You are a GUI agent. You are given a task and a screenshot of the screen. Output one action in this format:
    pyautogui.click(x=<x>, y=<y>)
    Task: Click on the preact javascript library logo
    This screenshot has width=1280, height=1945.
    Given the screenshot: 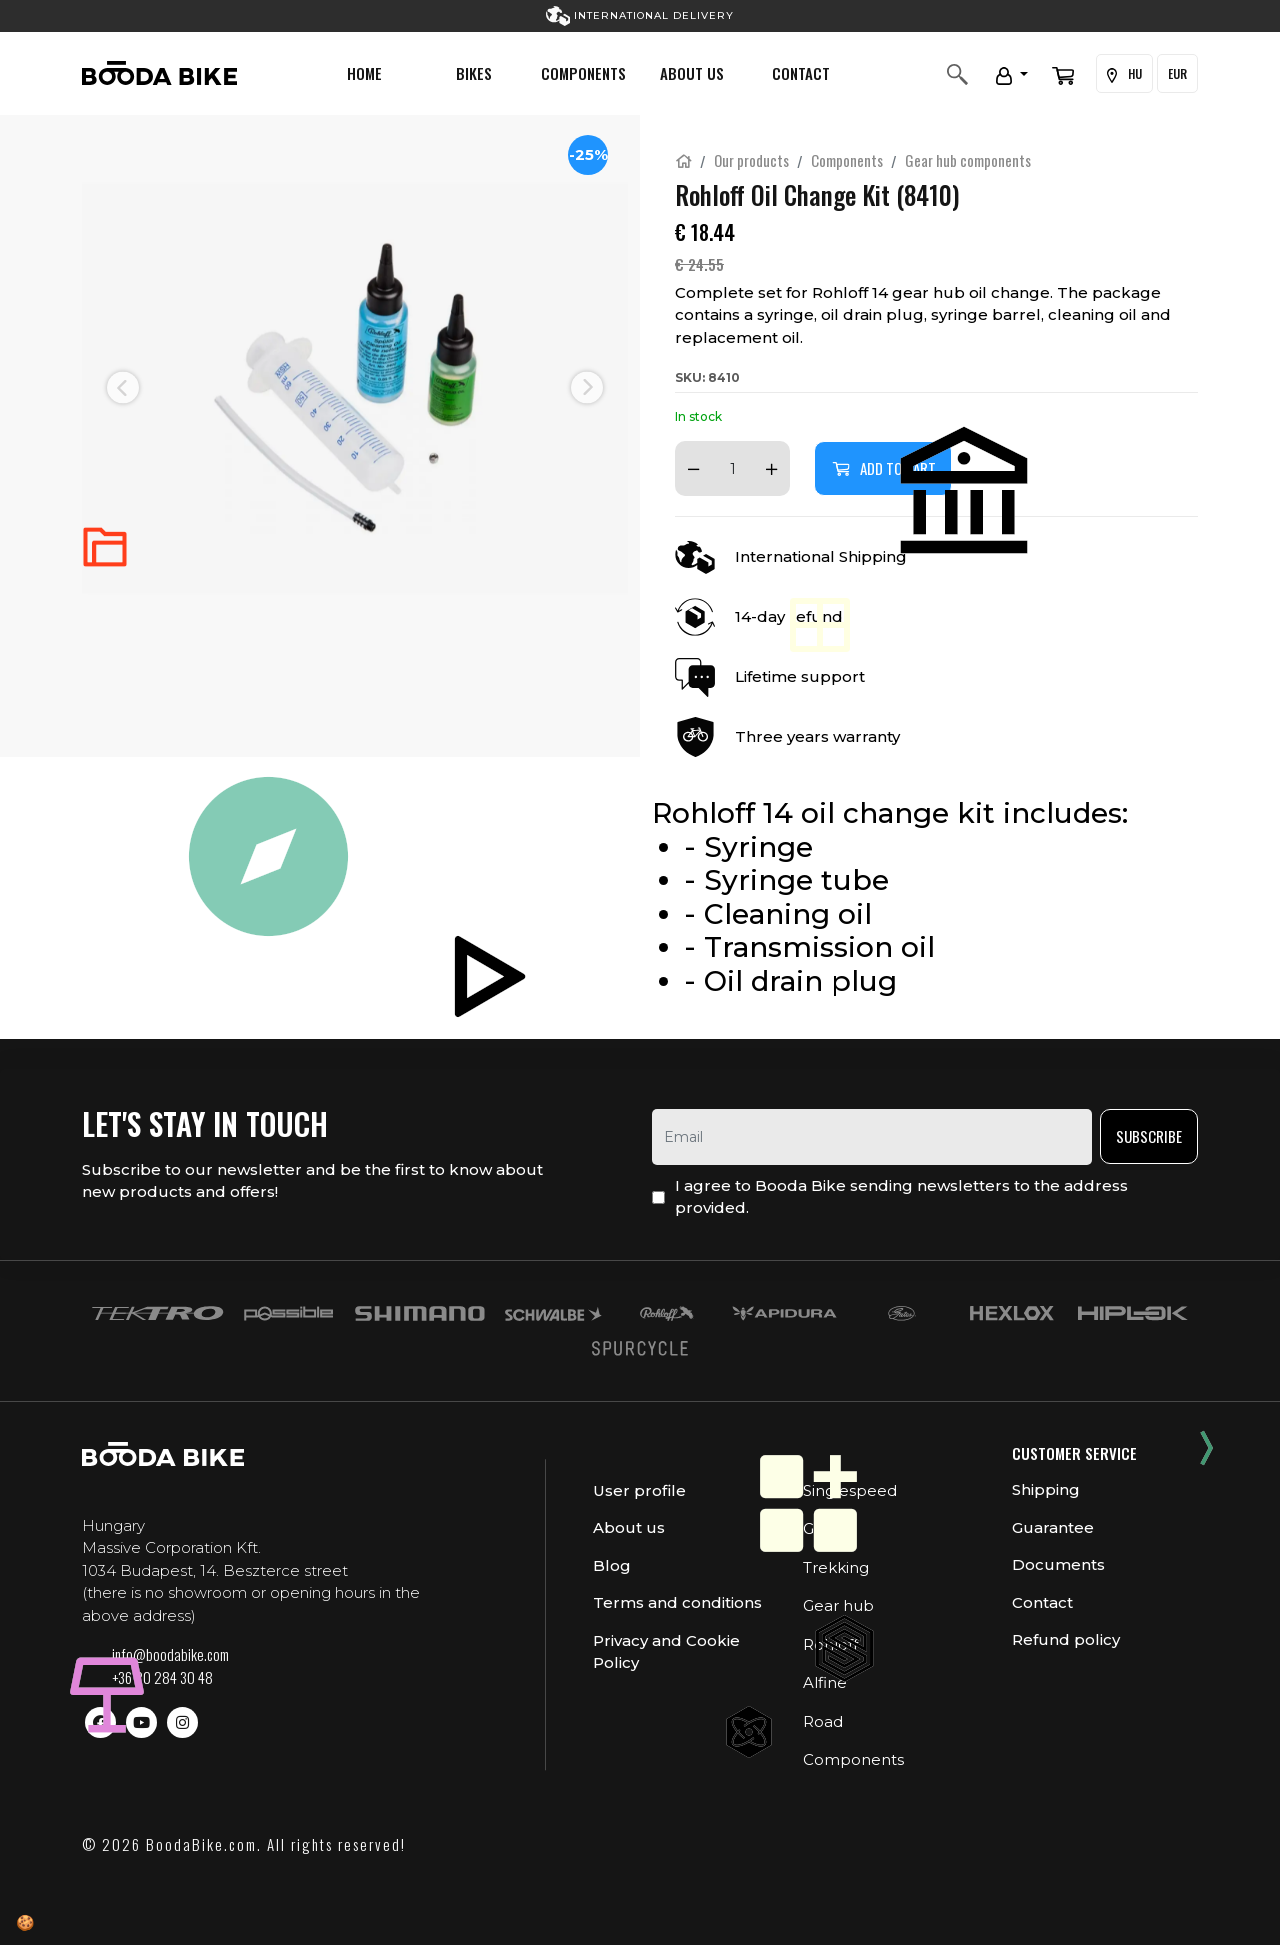 What is the action you would take?
    pyautogui.click(x=749, y=1732)
    